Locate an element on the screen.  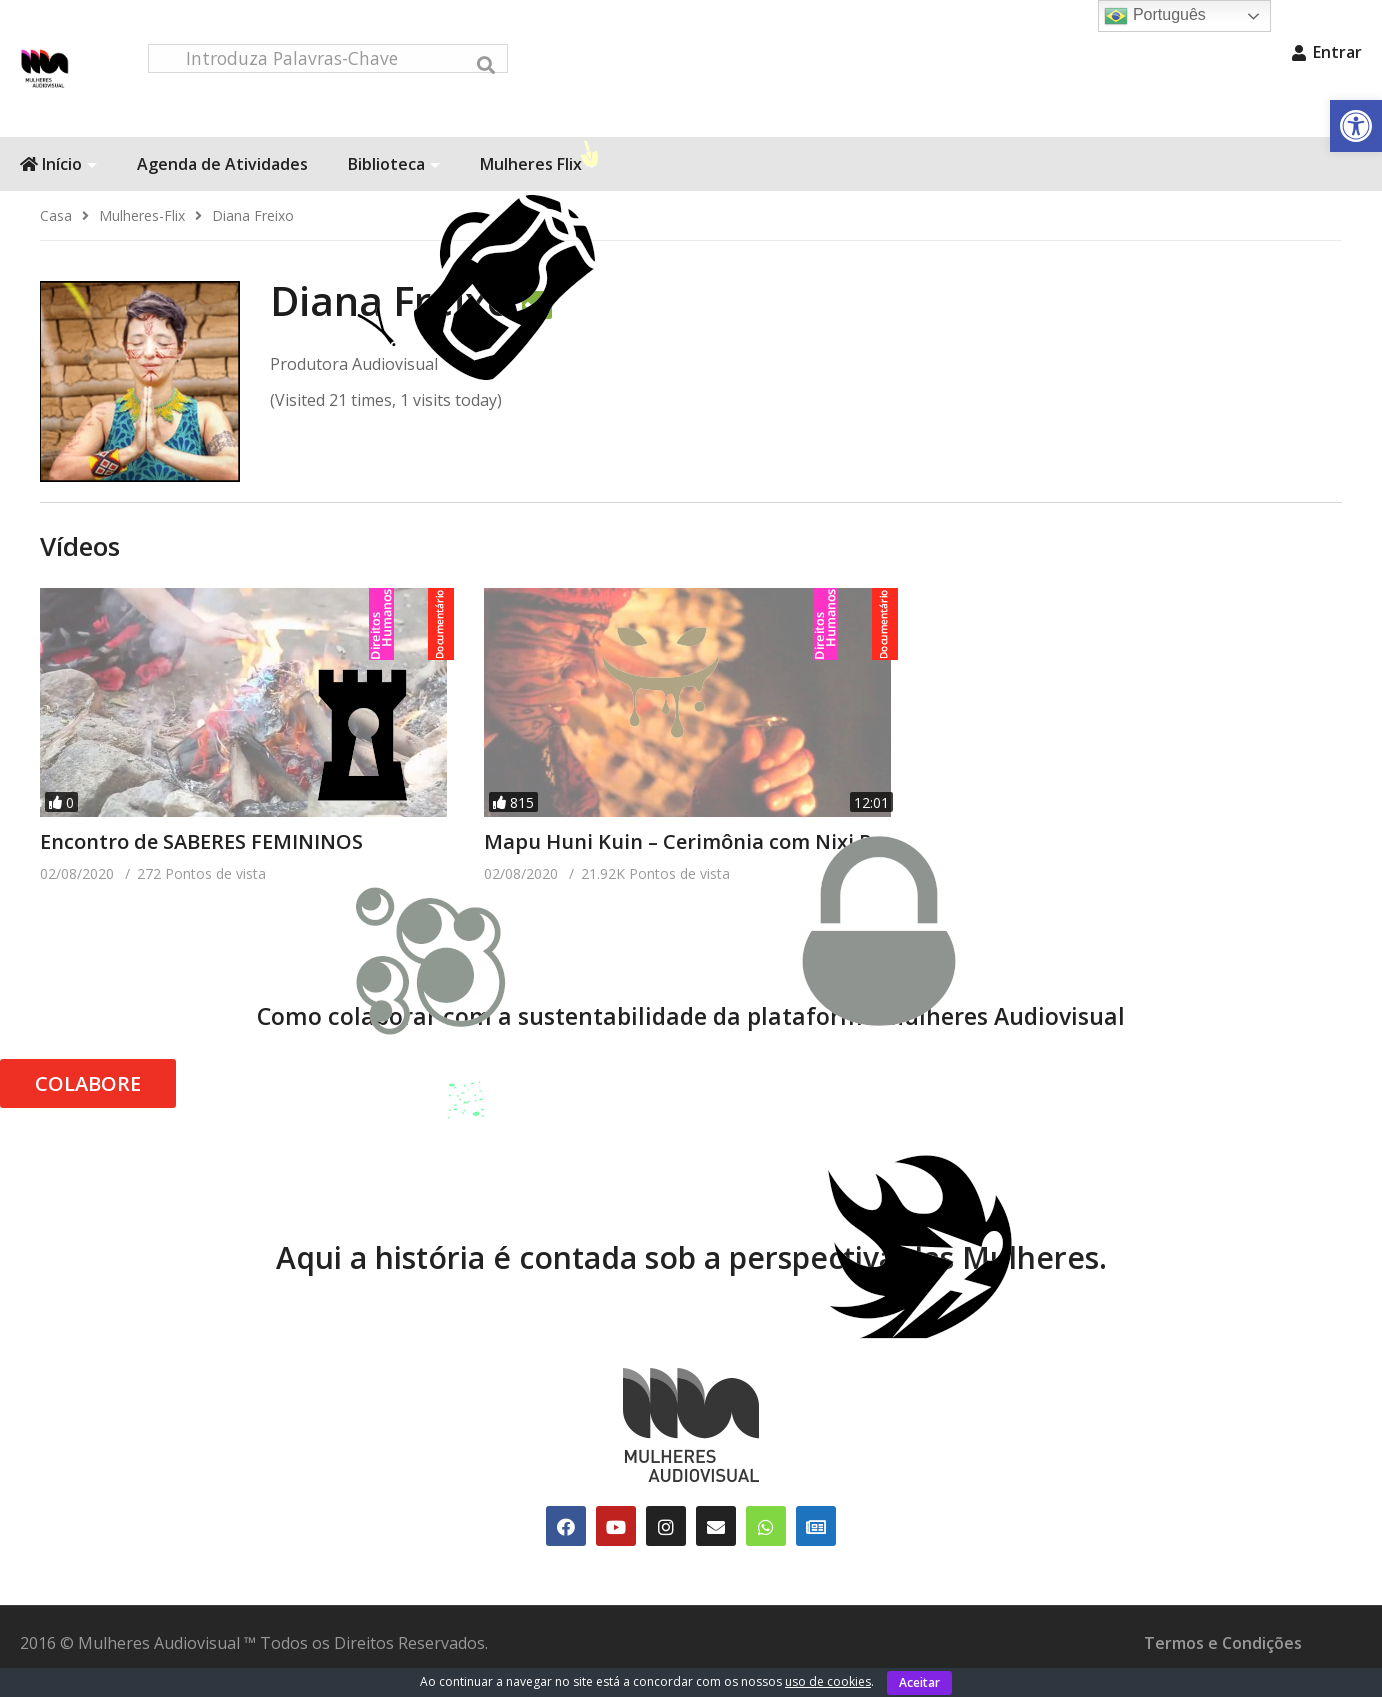
select a path or route tile in a game is located at coordinates (466, 1100).